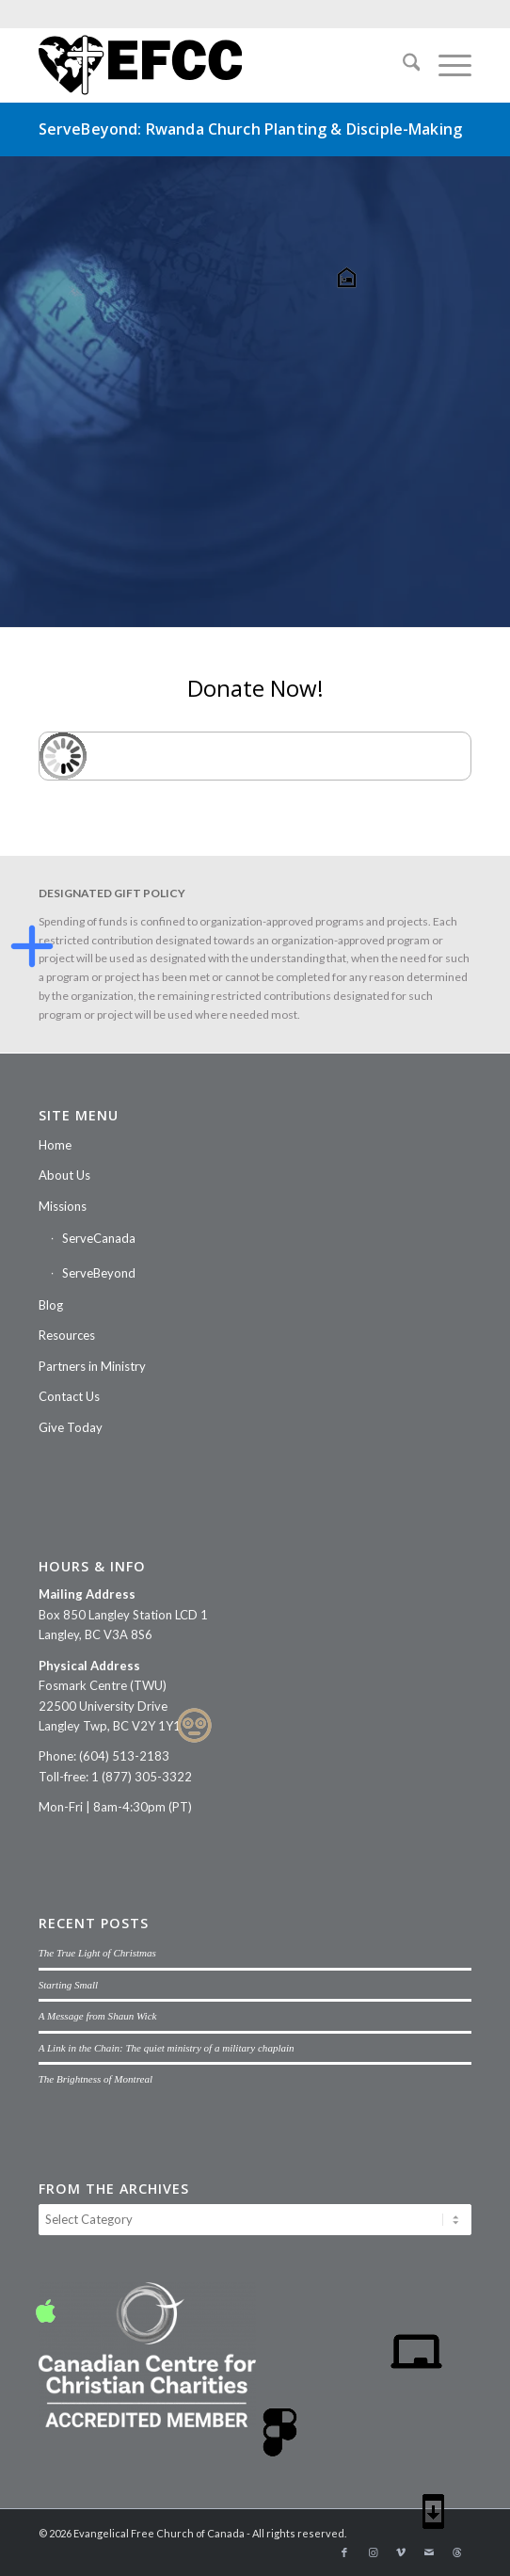 This screenshot has width=510, height=2576. What do you see at coordinates (346, 277) in the screenshot?
I see `find nearby overnight shelters or accommodations` at bounding box center [346, 277].